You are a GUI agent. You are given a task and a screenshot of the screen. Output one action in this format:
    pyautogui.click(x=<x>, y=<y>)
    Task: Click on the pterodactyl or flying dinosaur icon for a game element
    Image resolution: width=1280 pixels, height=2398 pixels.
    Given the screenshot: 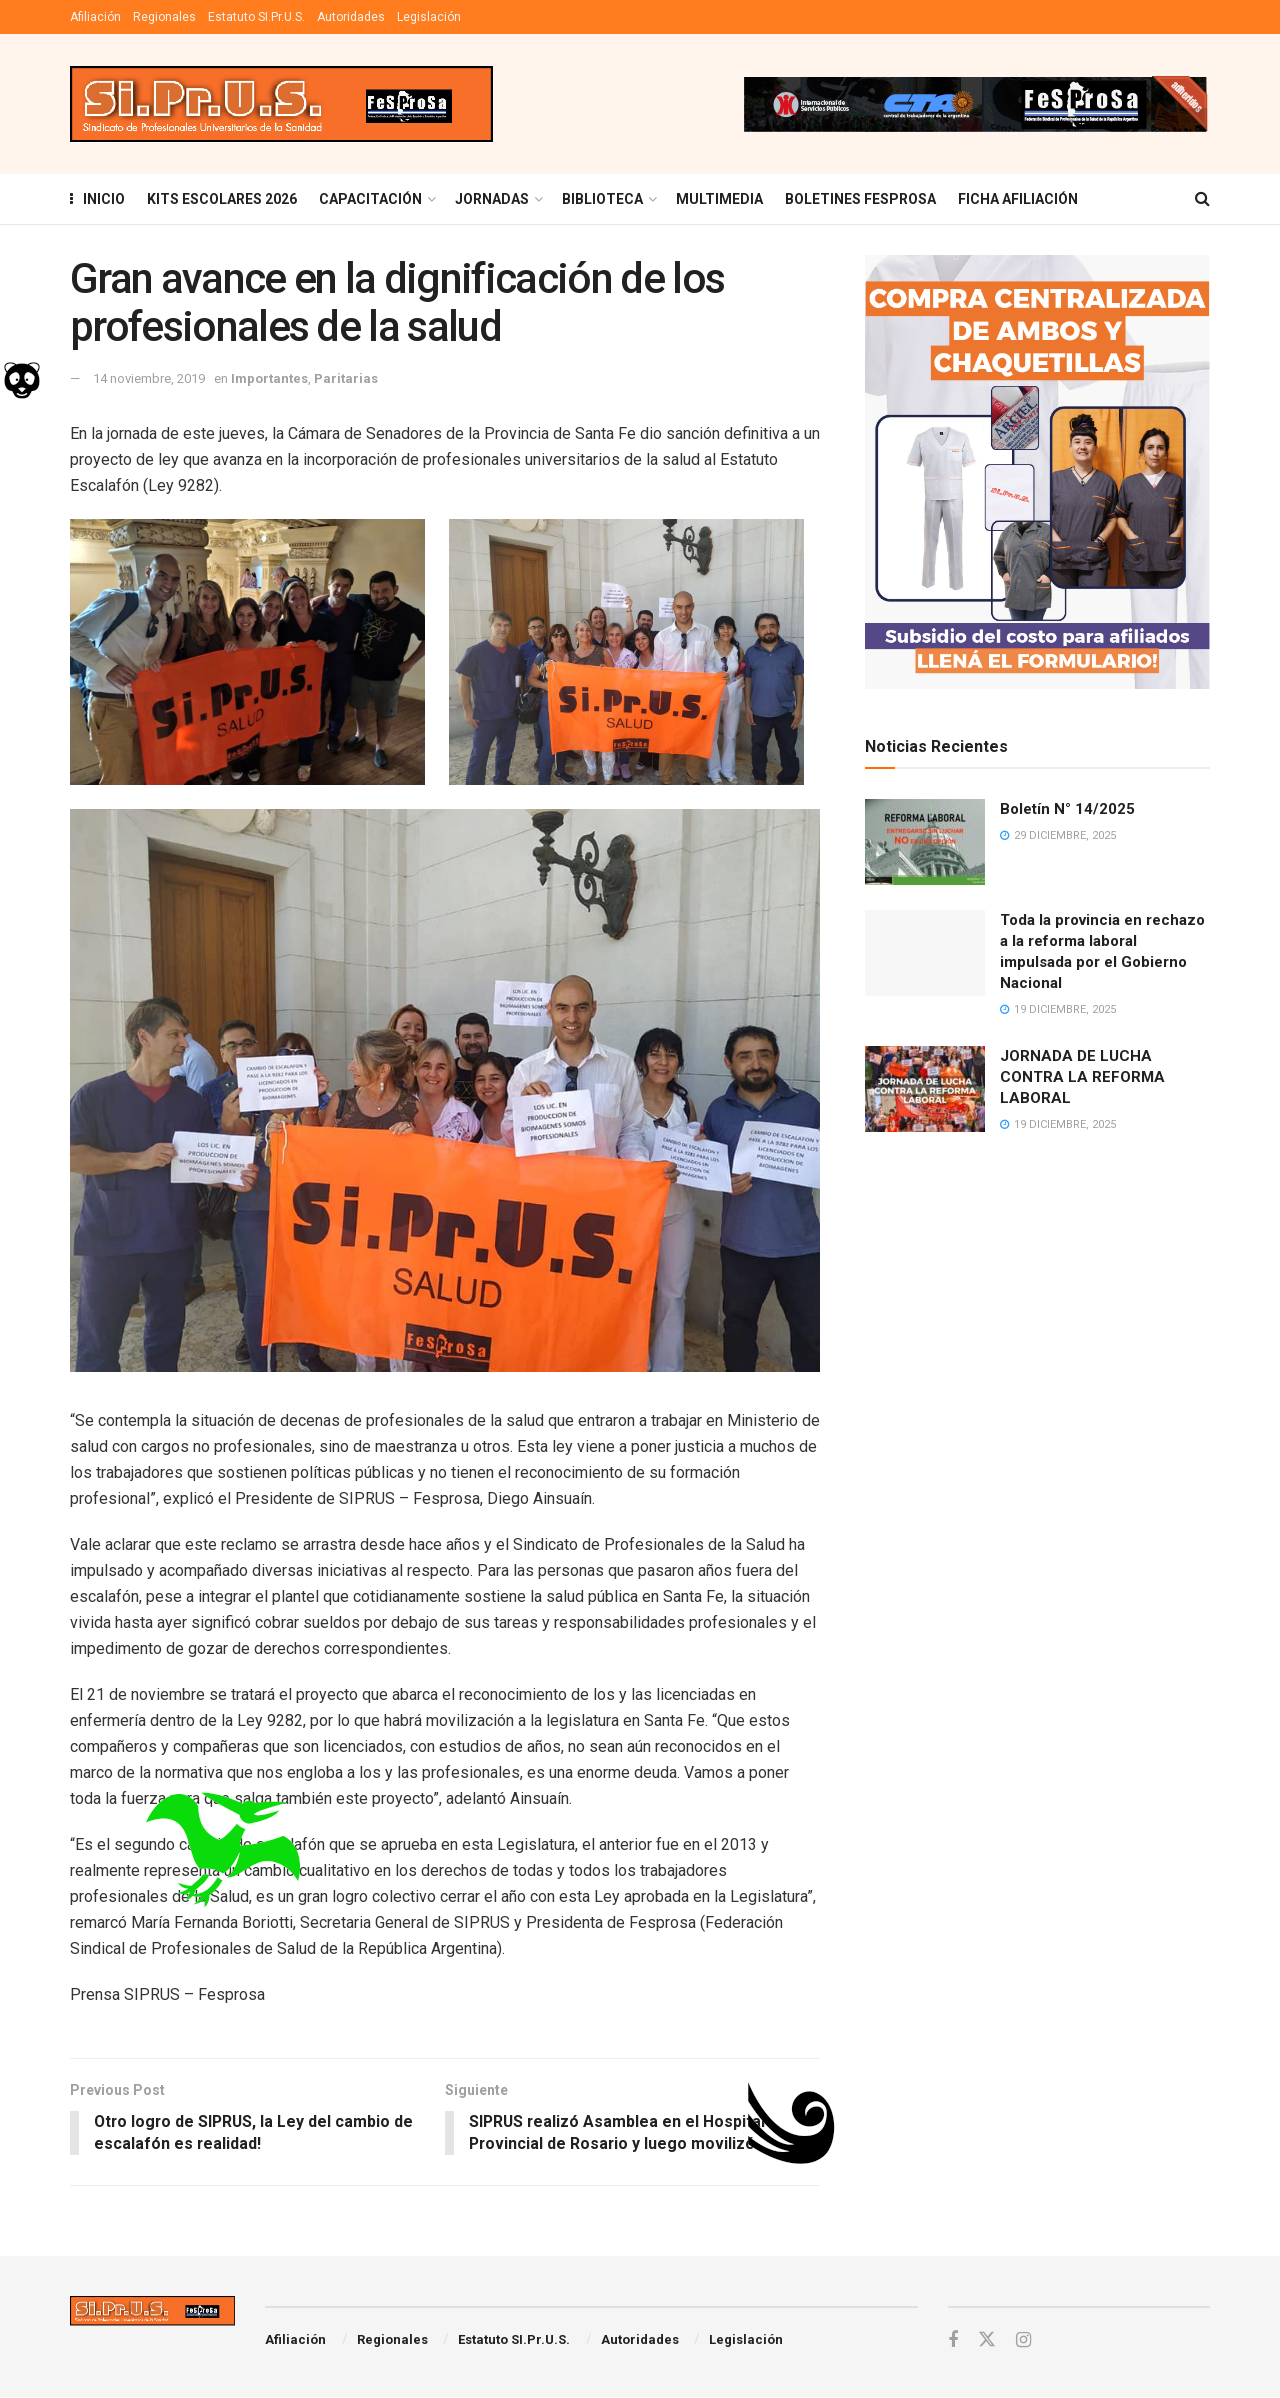 What is the action you would take?
    pyautogui.click(x=223, y=1850)
    